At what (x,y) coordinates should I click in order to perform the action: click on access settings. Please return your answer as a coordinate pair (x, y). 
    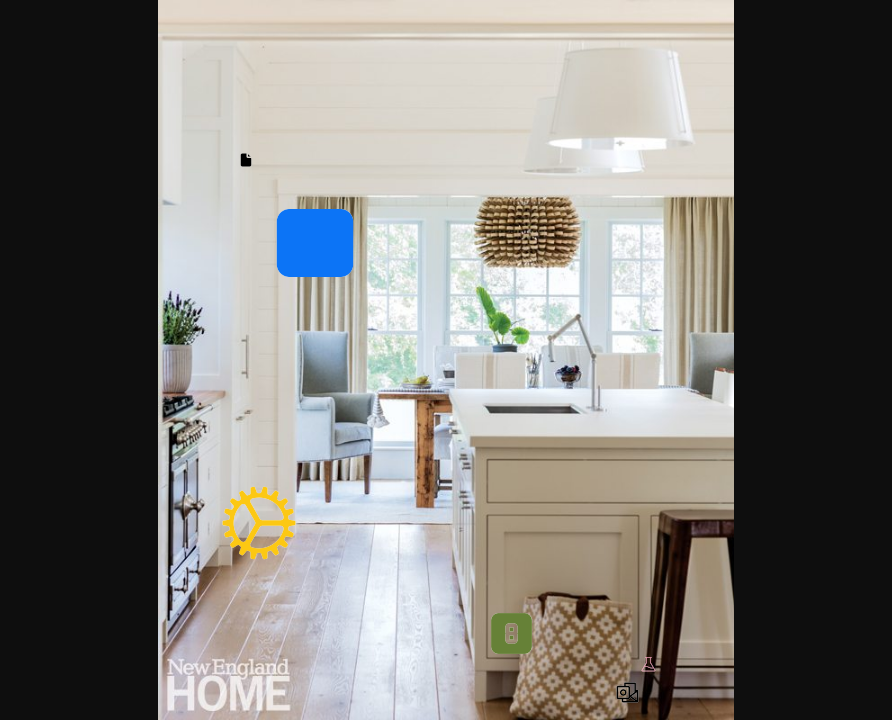
    Looking at the image, I should click on (259, 523).